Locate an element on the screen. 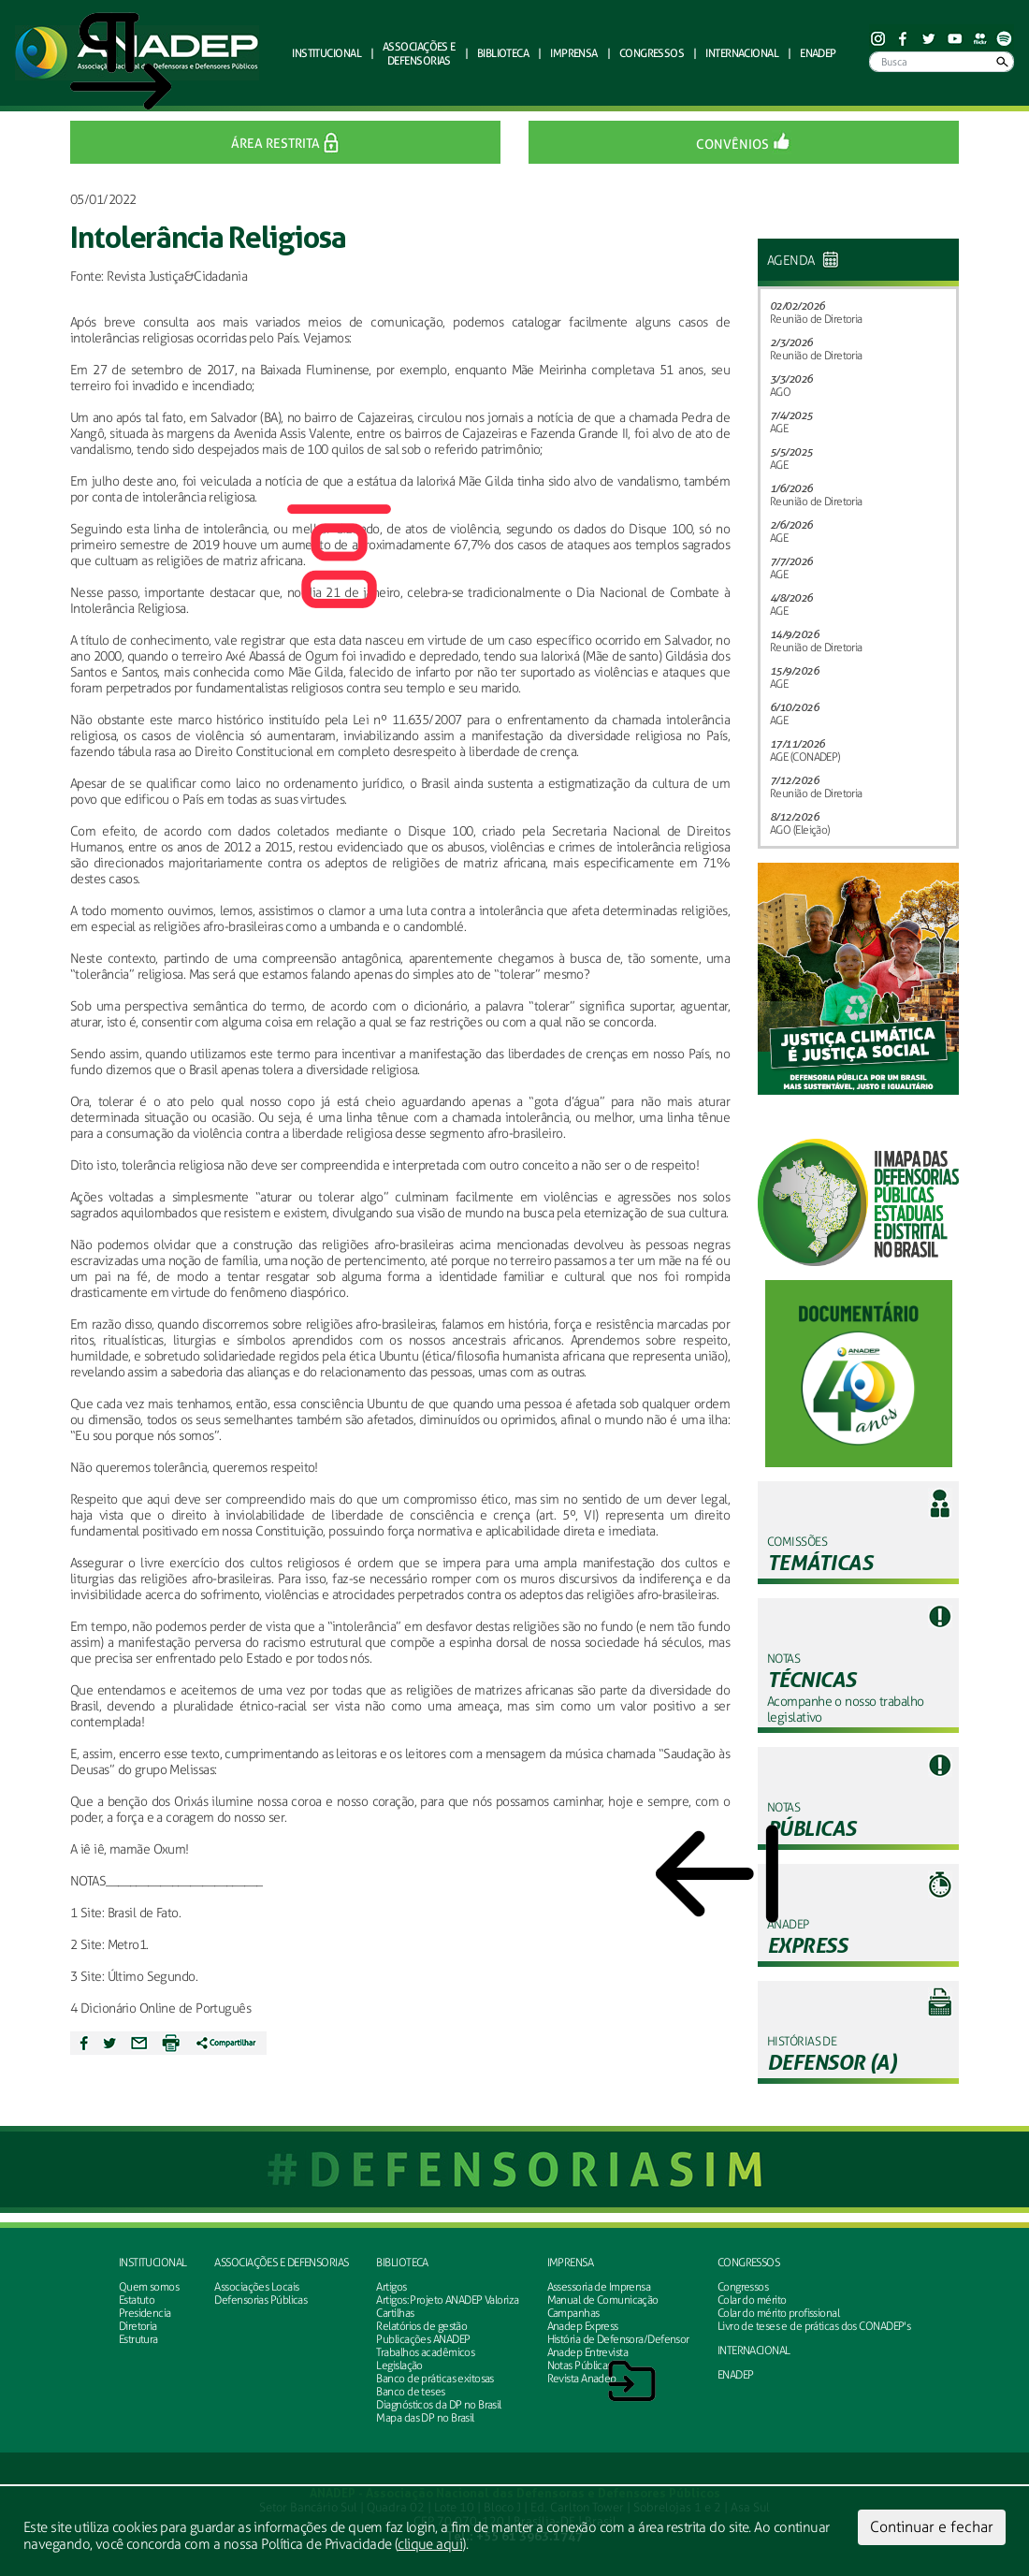 This screenshot has width=1029, height=2576. align items to the top of the container is located at coordinates (339, 556).